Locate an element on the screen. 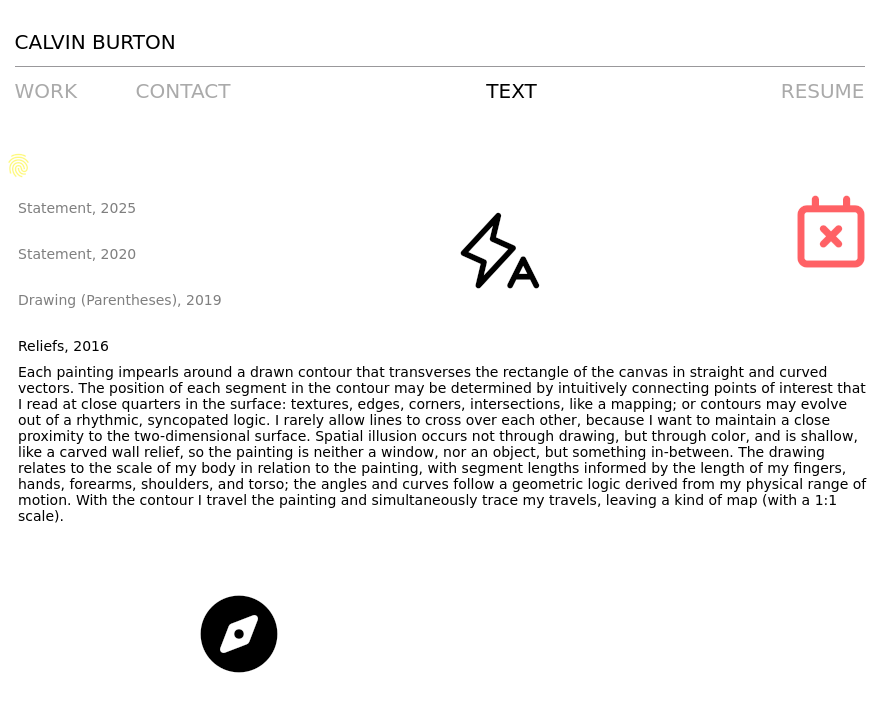 This screenshot has height=720, width=887. access navigation or direction features is located at coordinates (239, 634).